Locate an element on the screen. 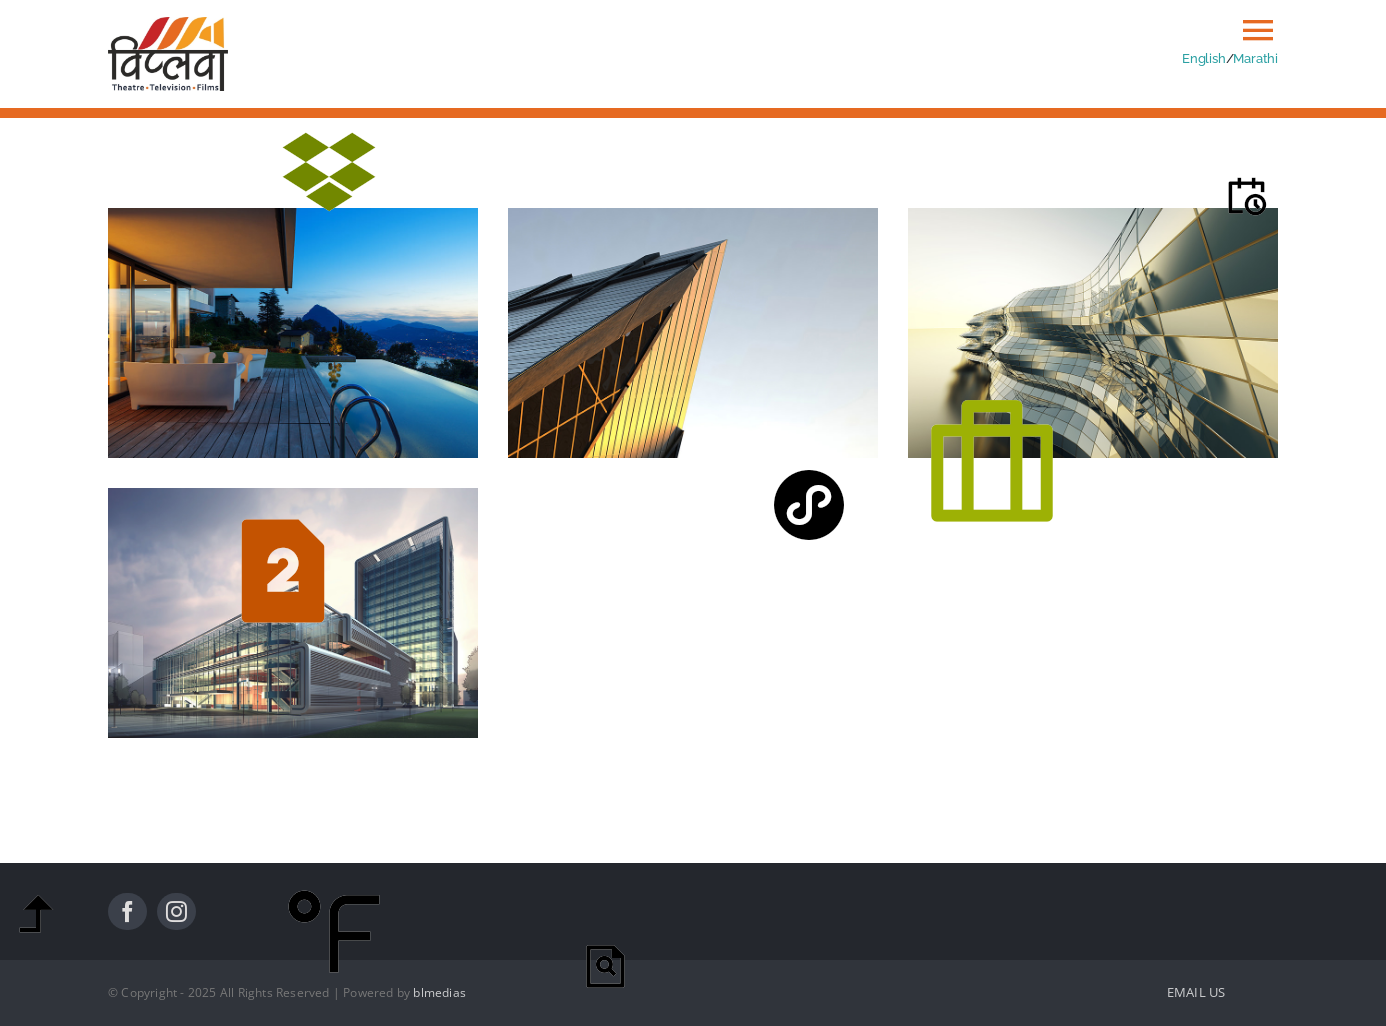  indicates sim card slot 2 is active is located at coordinates (283, 571).